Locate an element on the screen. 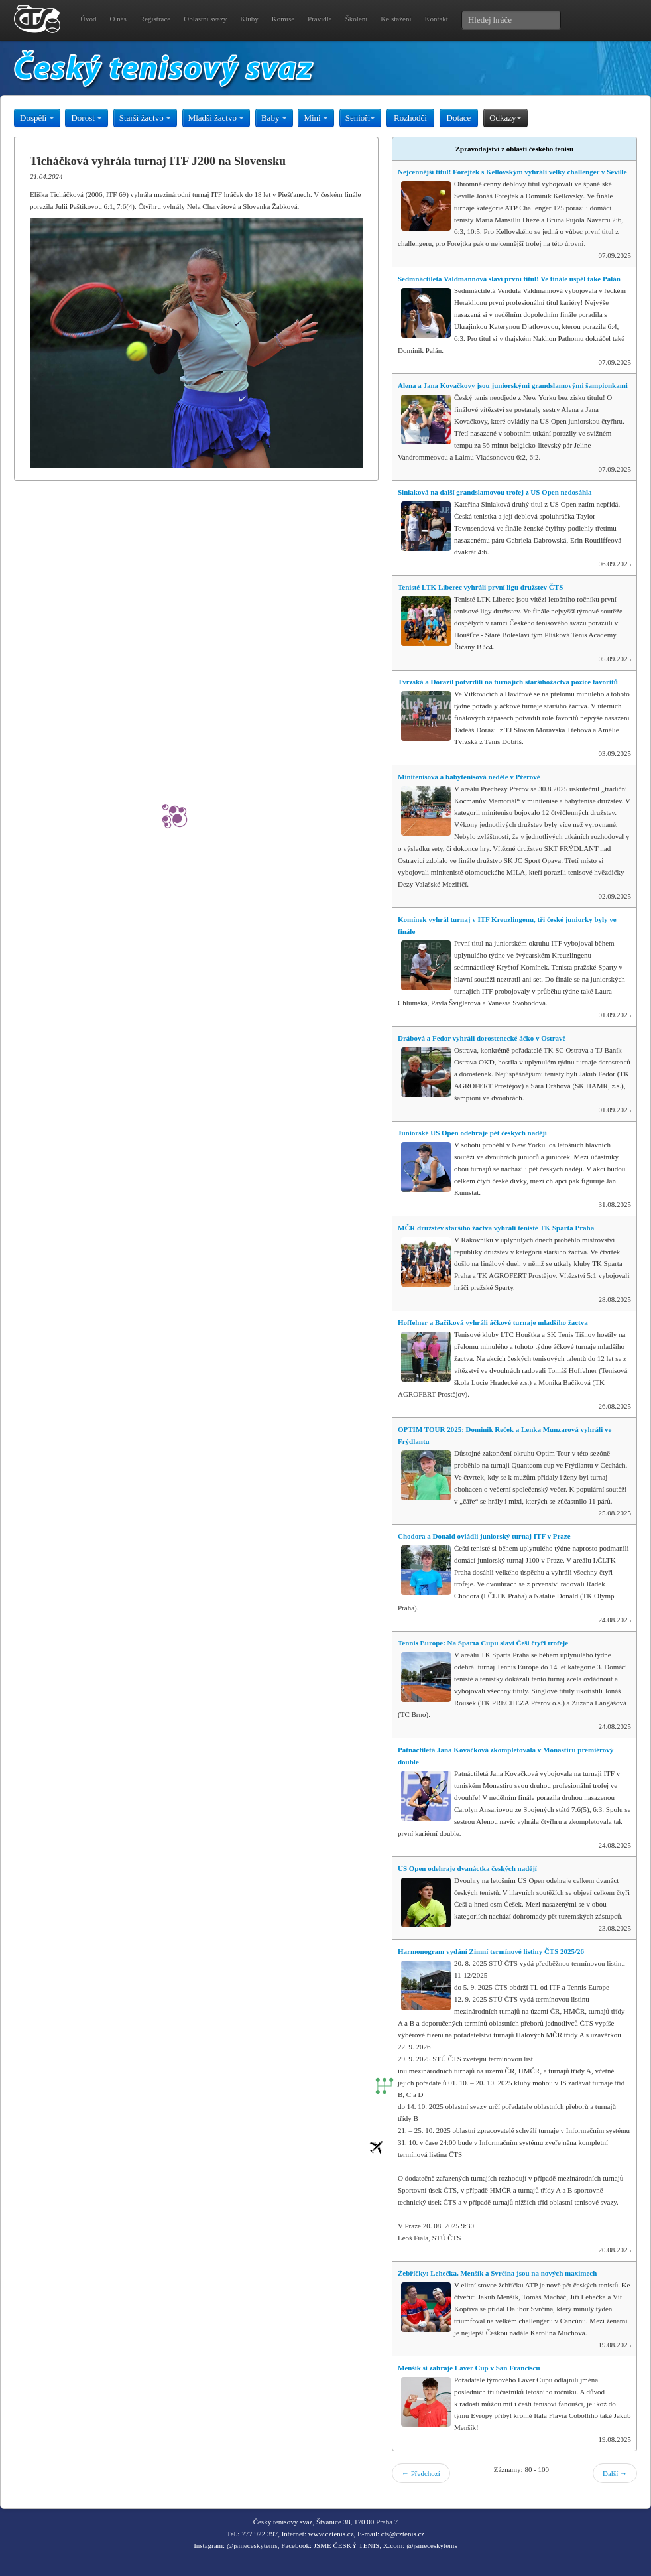 Image resolution: width=651 pixels, height=2576 pixels. select manual transmission mode is located at coordinates (385, 2086).